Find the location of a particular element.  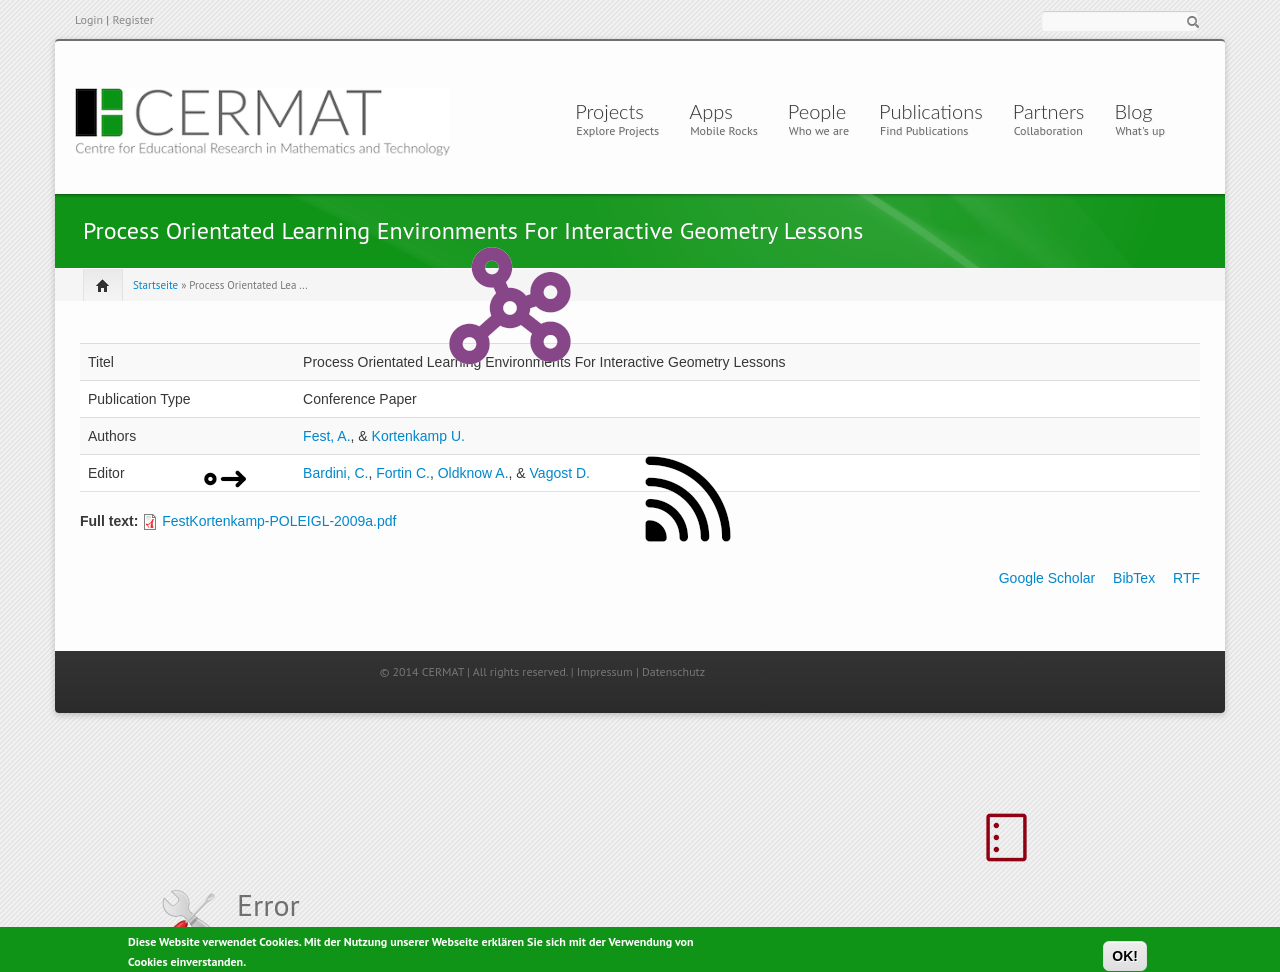

move item to the right is located at coordinates (225, 479).